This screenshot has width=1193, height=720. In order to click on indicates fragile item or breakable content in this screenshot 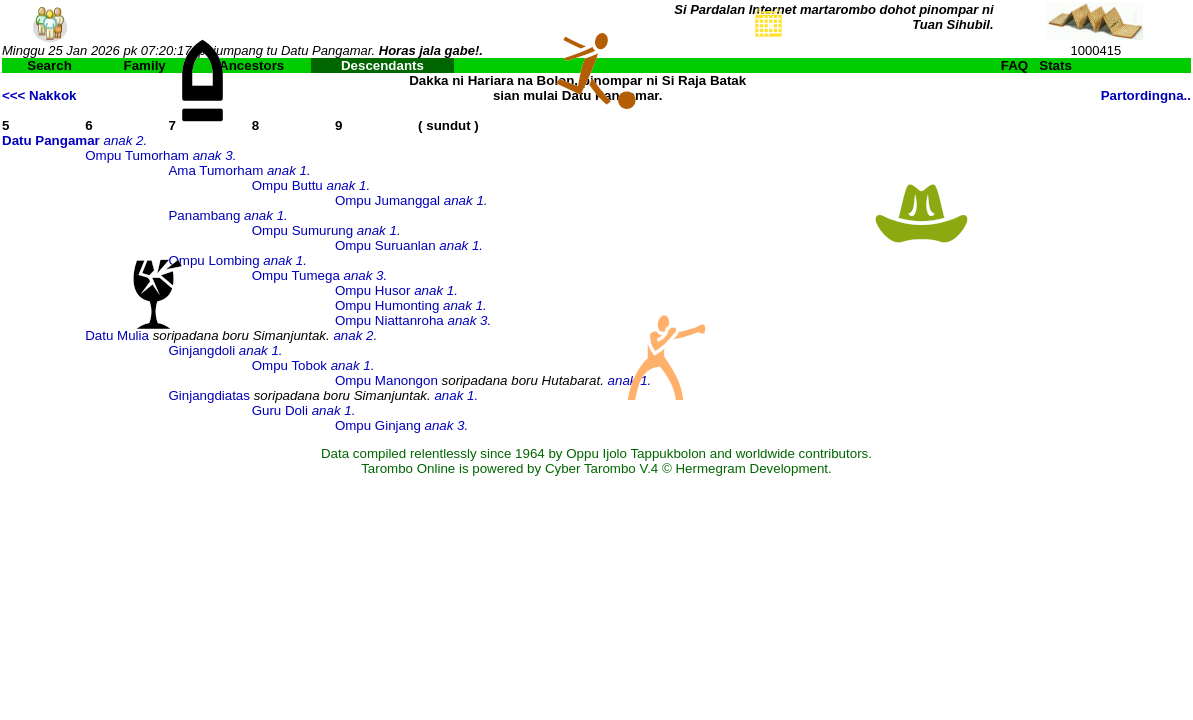, I will do `click(152, 294)`.